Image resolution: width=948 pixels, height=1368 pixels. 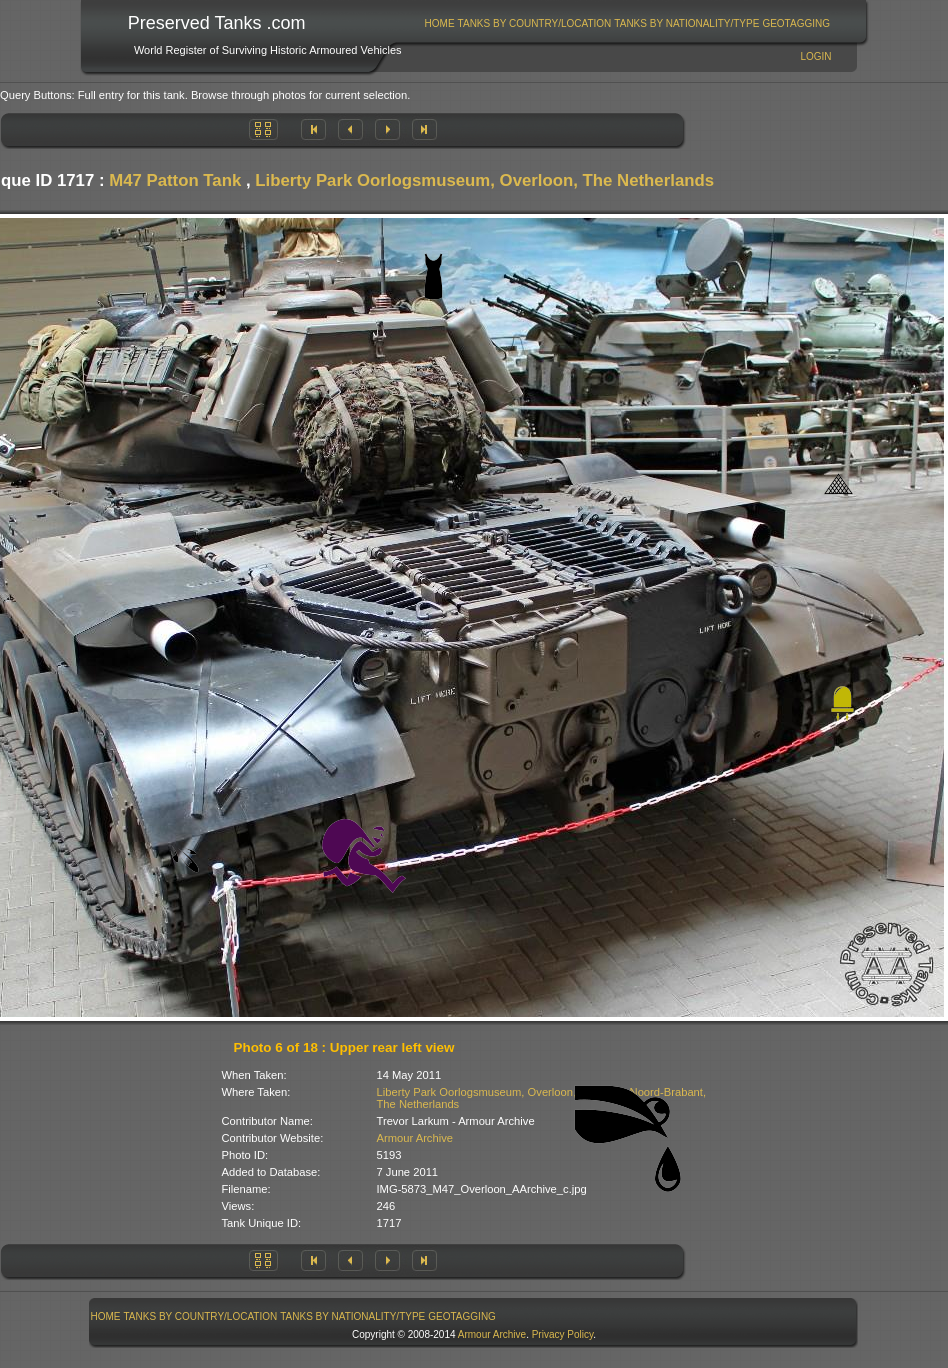 I want to click on indicates moisture or humidity level, so click(x=628, y=1139).